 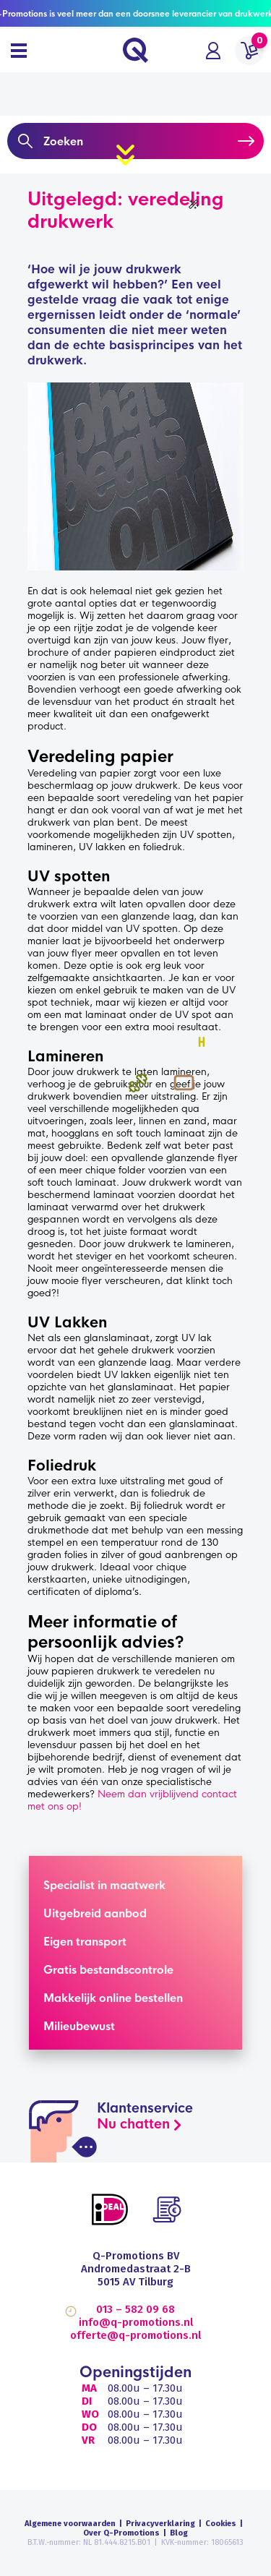 What do you see at coordinates (125, 155) in the screenshot?
I see `scroll down or view more content` at bounding box center [125, 155].